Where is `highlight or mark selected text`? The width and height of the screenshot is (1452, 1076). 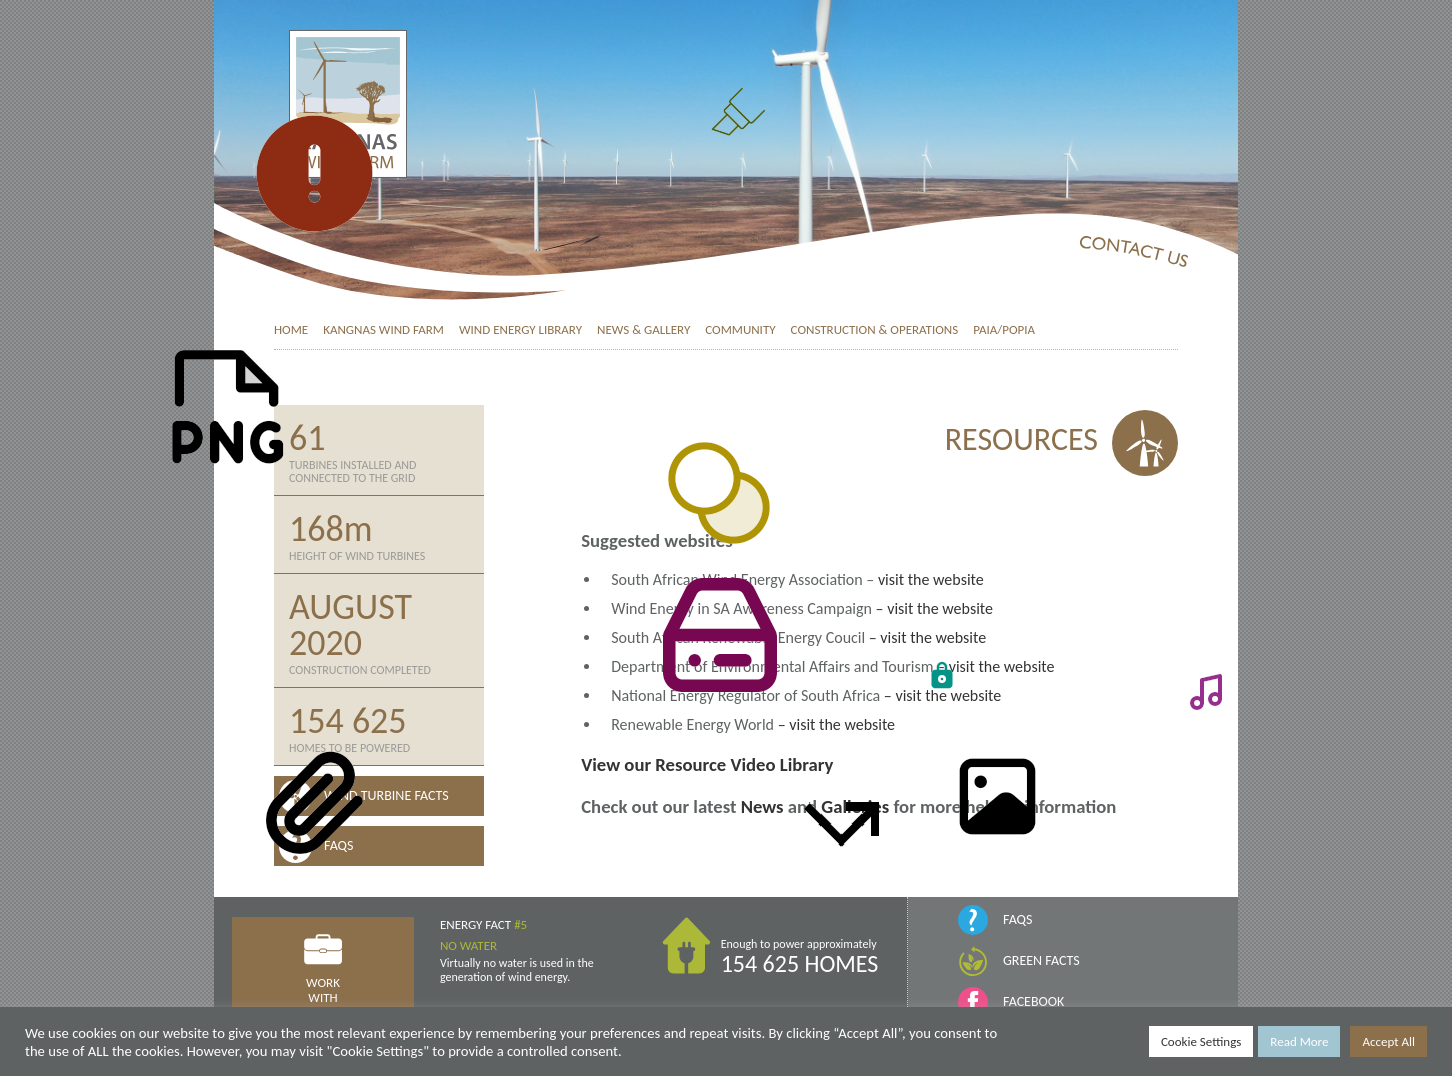
highlight or mark selected text is located at coordinates (736, 114).